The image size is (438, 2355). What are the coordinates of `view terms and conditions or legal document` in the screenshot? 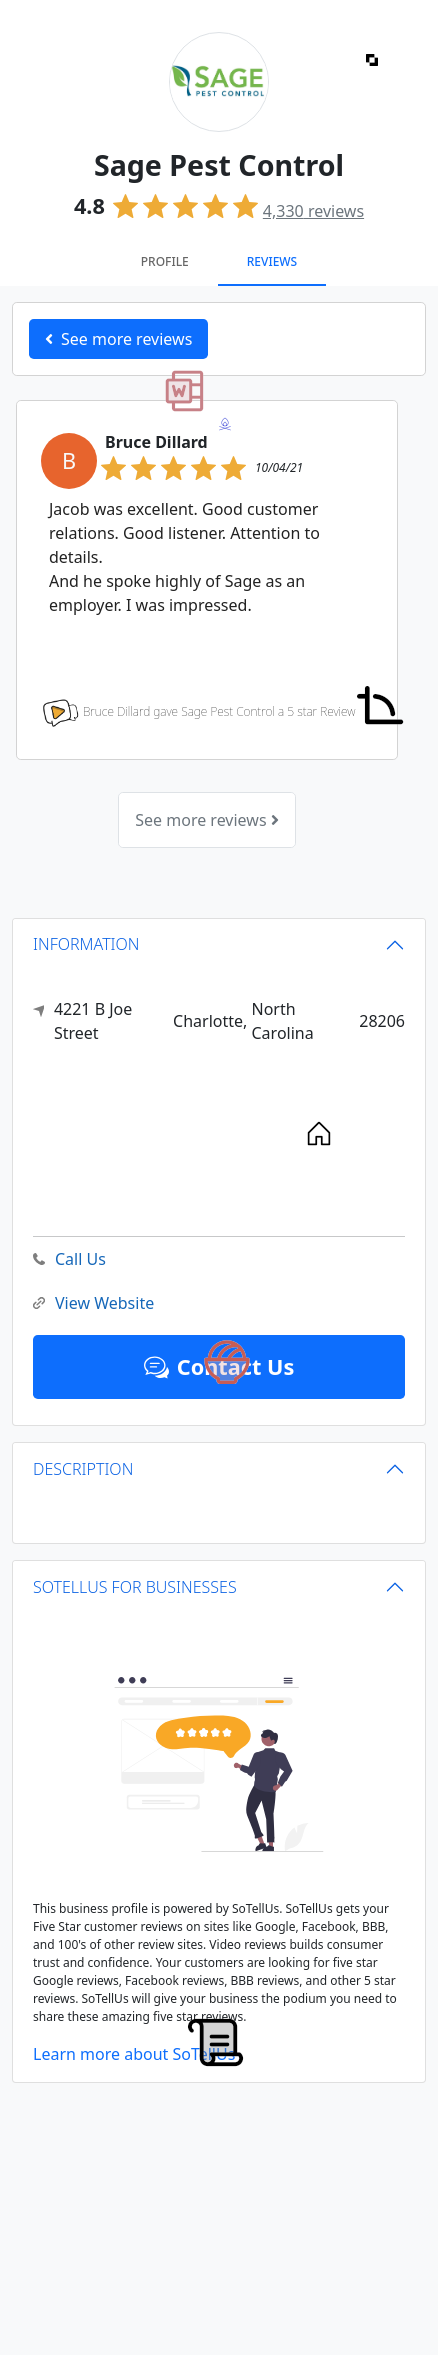 It's located at (217, 2042).